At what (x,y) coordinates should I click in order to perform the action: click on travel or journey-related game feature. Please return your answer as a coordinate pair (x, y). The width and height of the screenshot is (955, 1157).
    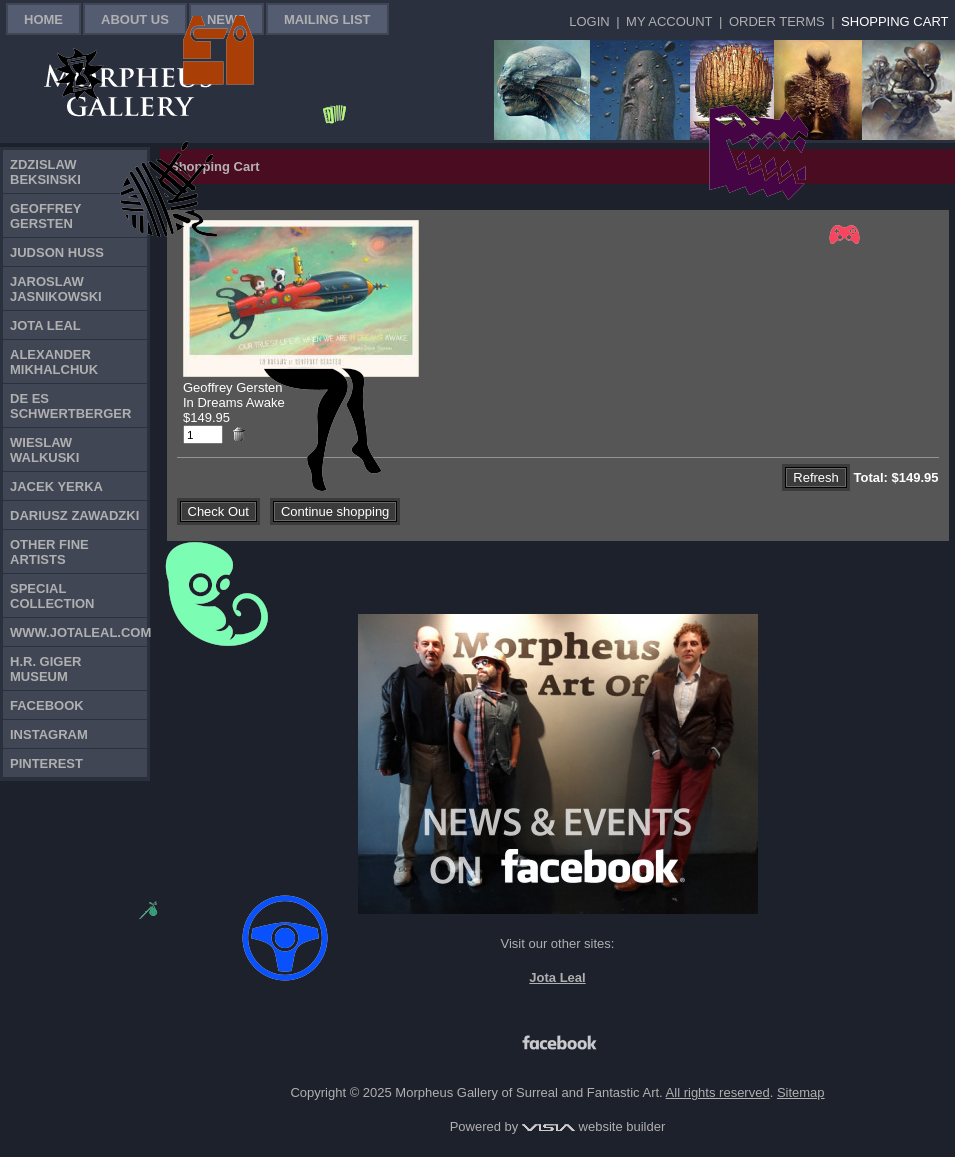
    Looking at the image, I should click on (148, 910).